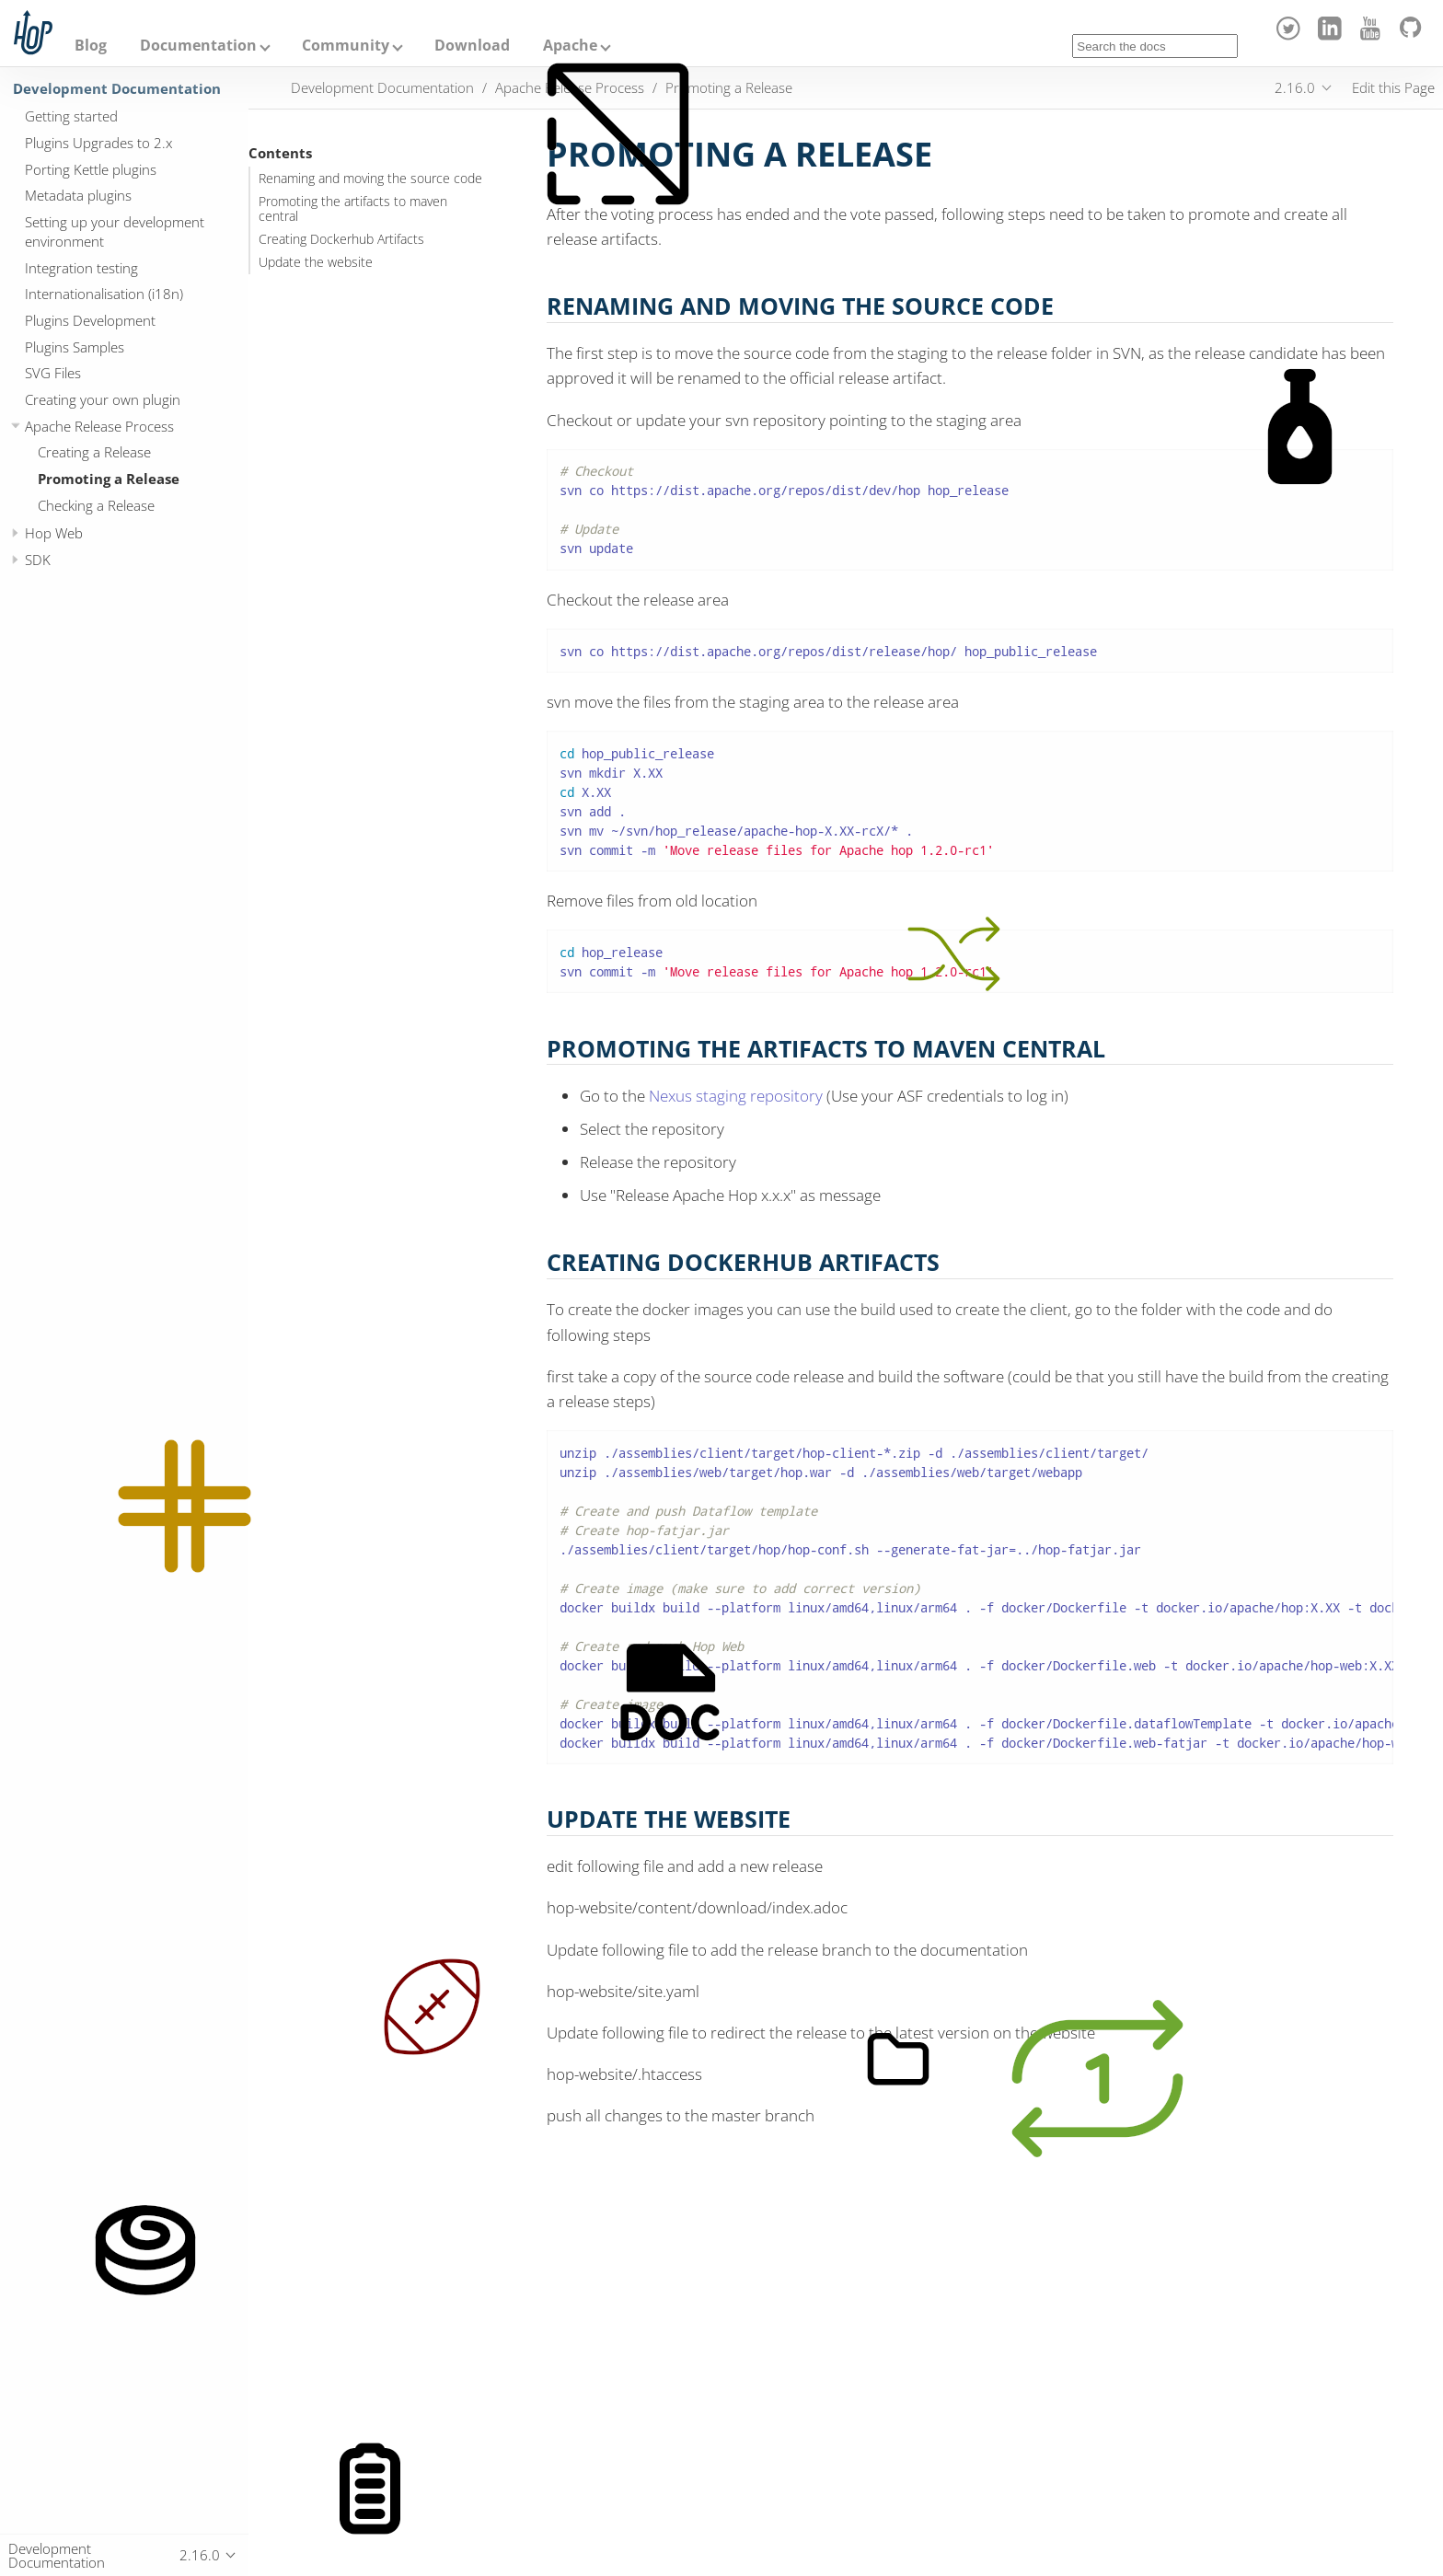 The width and height of the screenshot is (1443, 2576). Describe the element at coordinates (184, 1506) in the screenshot. I see `apply golden ratio grid overlay` at that location.